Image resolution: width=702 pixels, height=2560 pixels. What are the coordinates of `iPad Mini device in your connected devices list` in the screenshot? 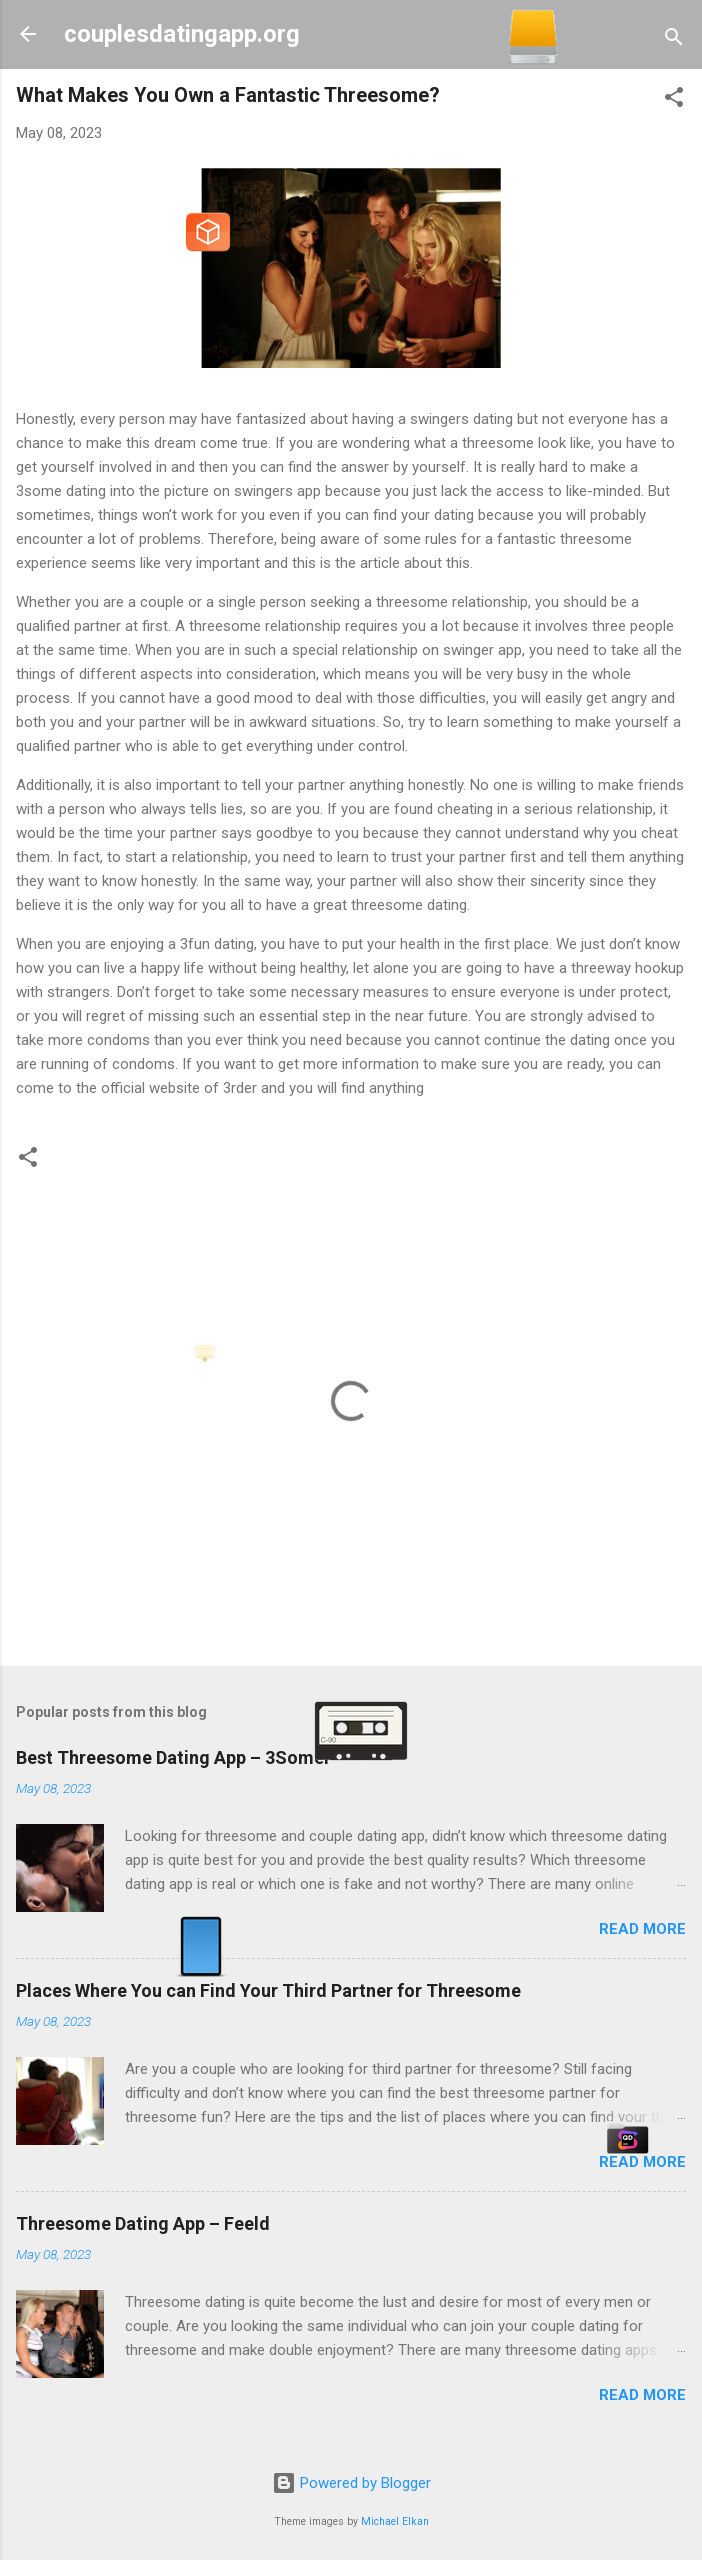 It's located at (201, 1940).